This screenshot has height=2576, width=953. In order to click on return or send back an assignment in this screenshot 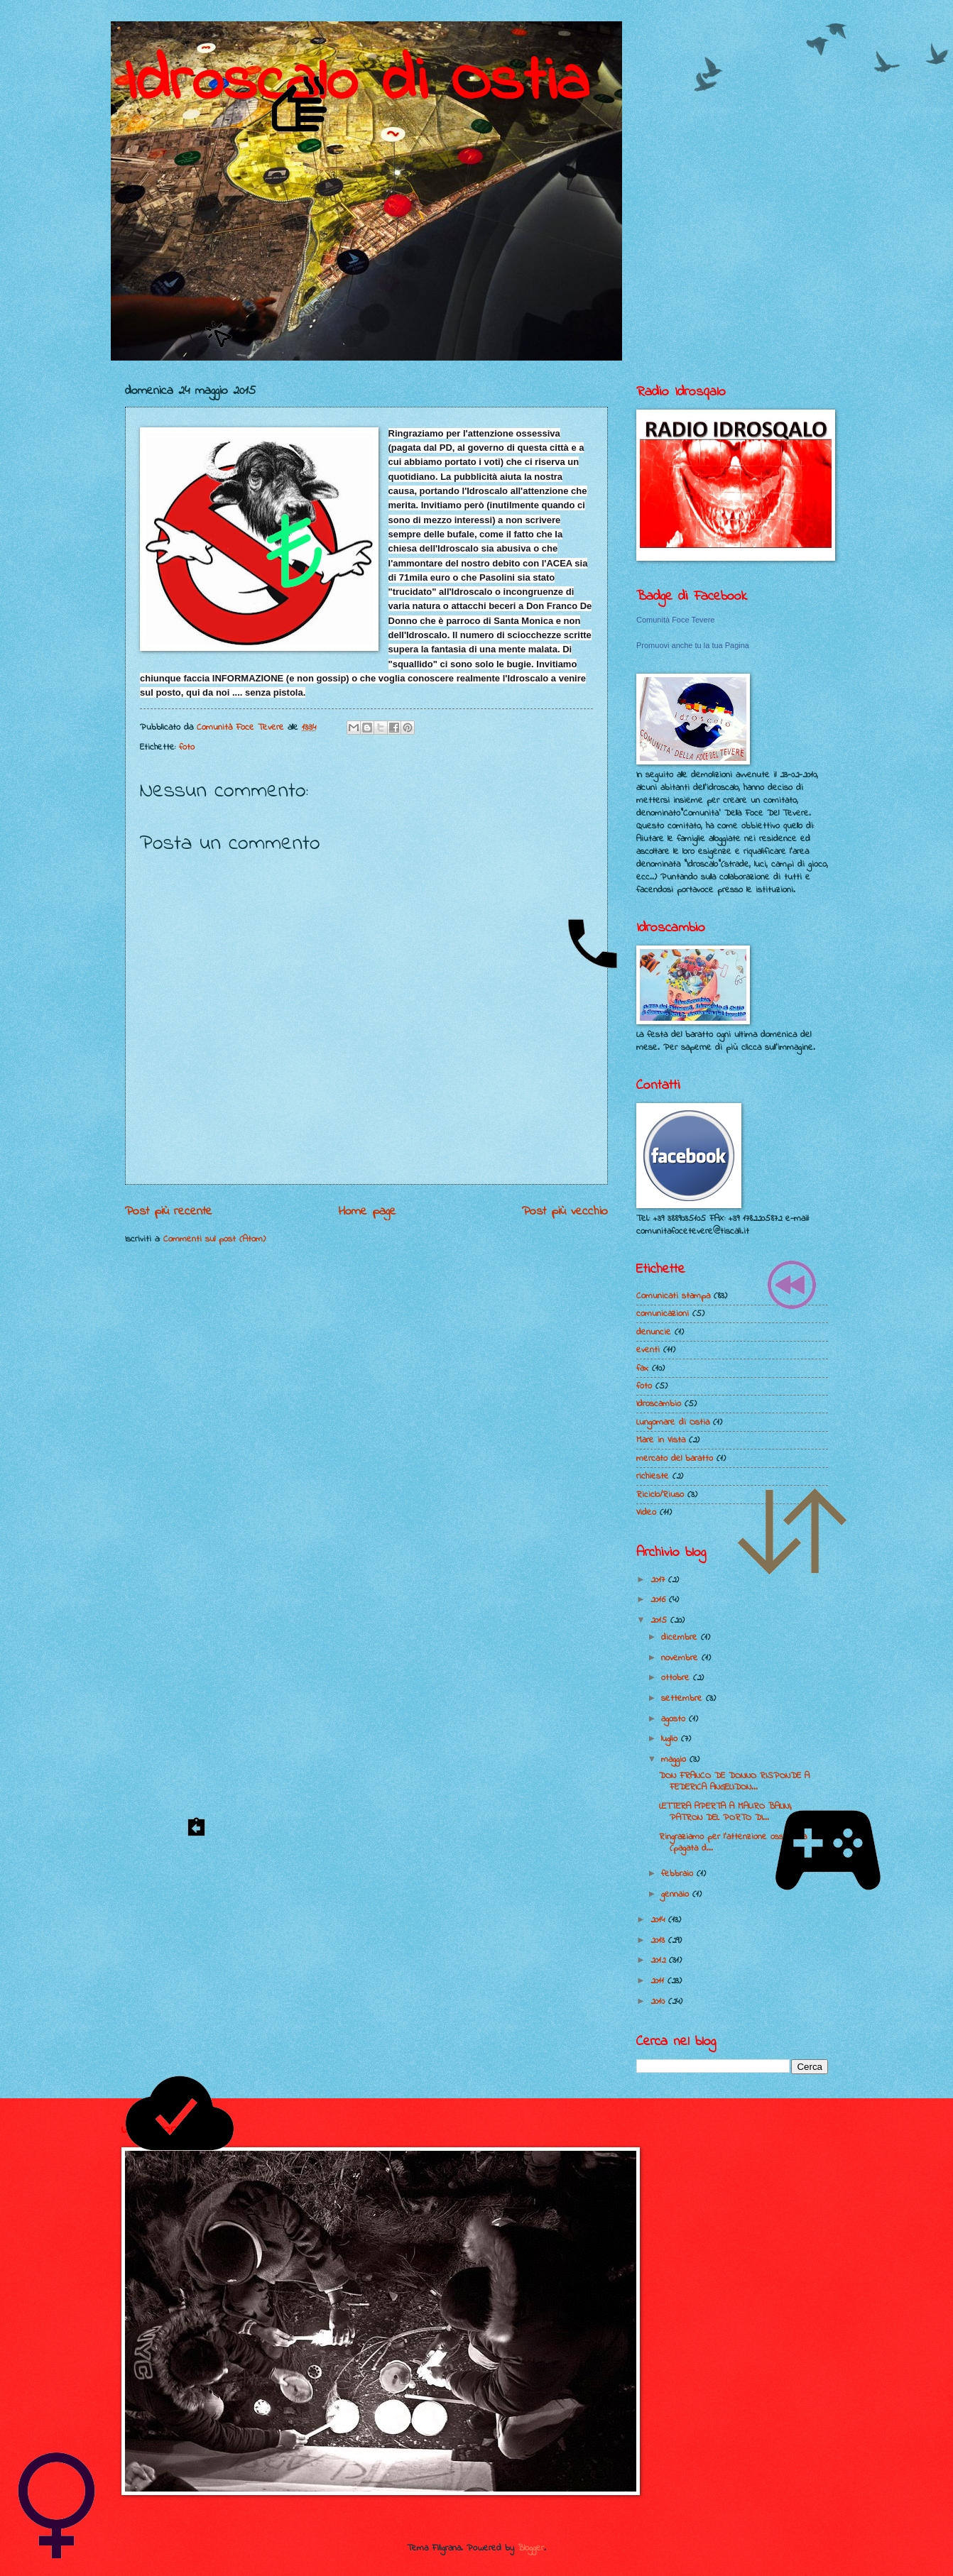, I will do `click(196, 1827)`.